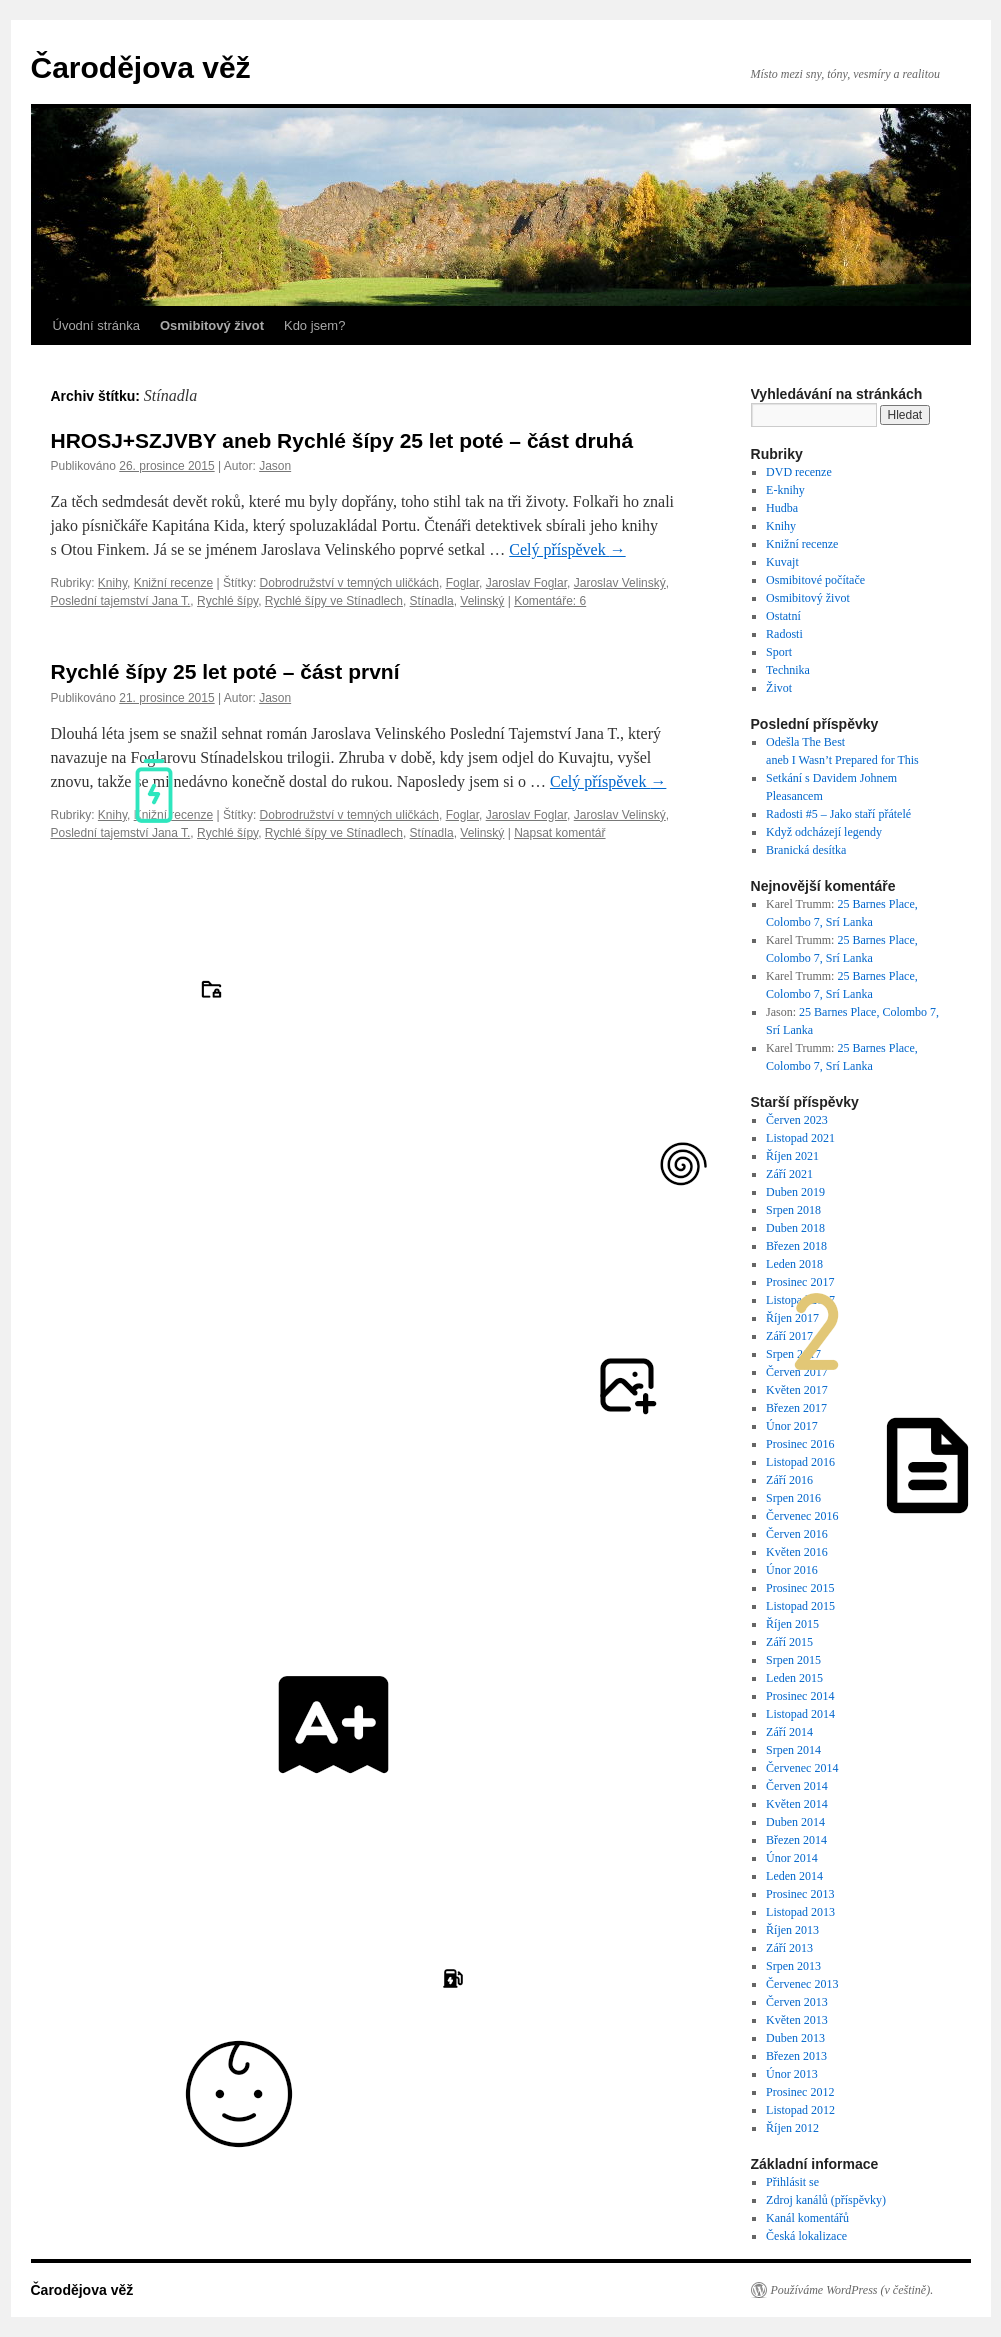 This screenshot has height=2337, width=1001. Describe the element at coordinates (154, 792) in the screenshot. I see `indicates device is currently charging` at that location.